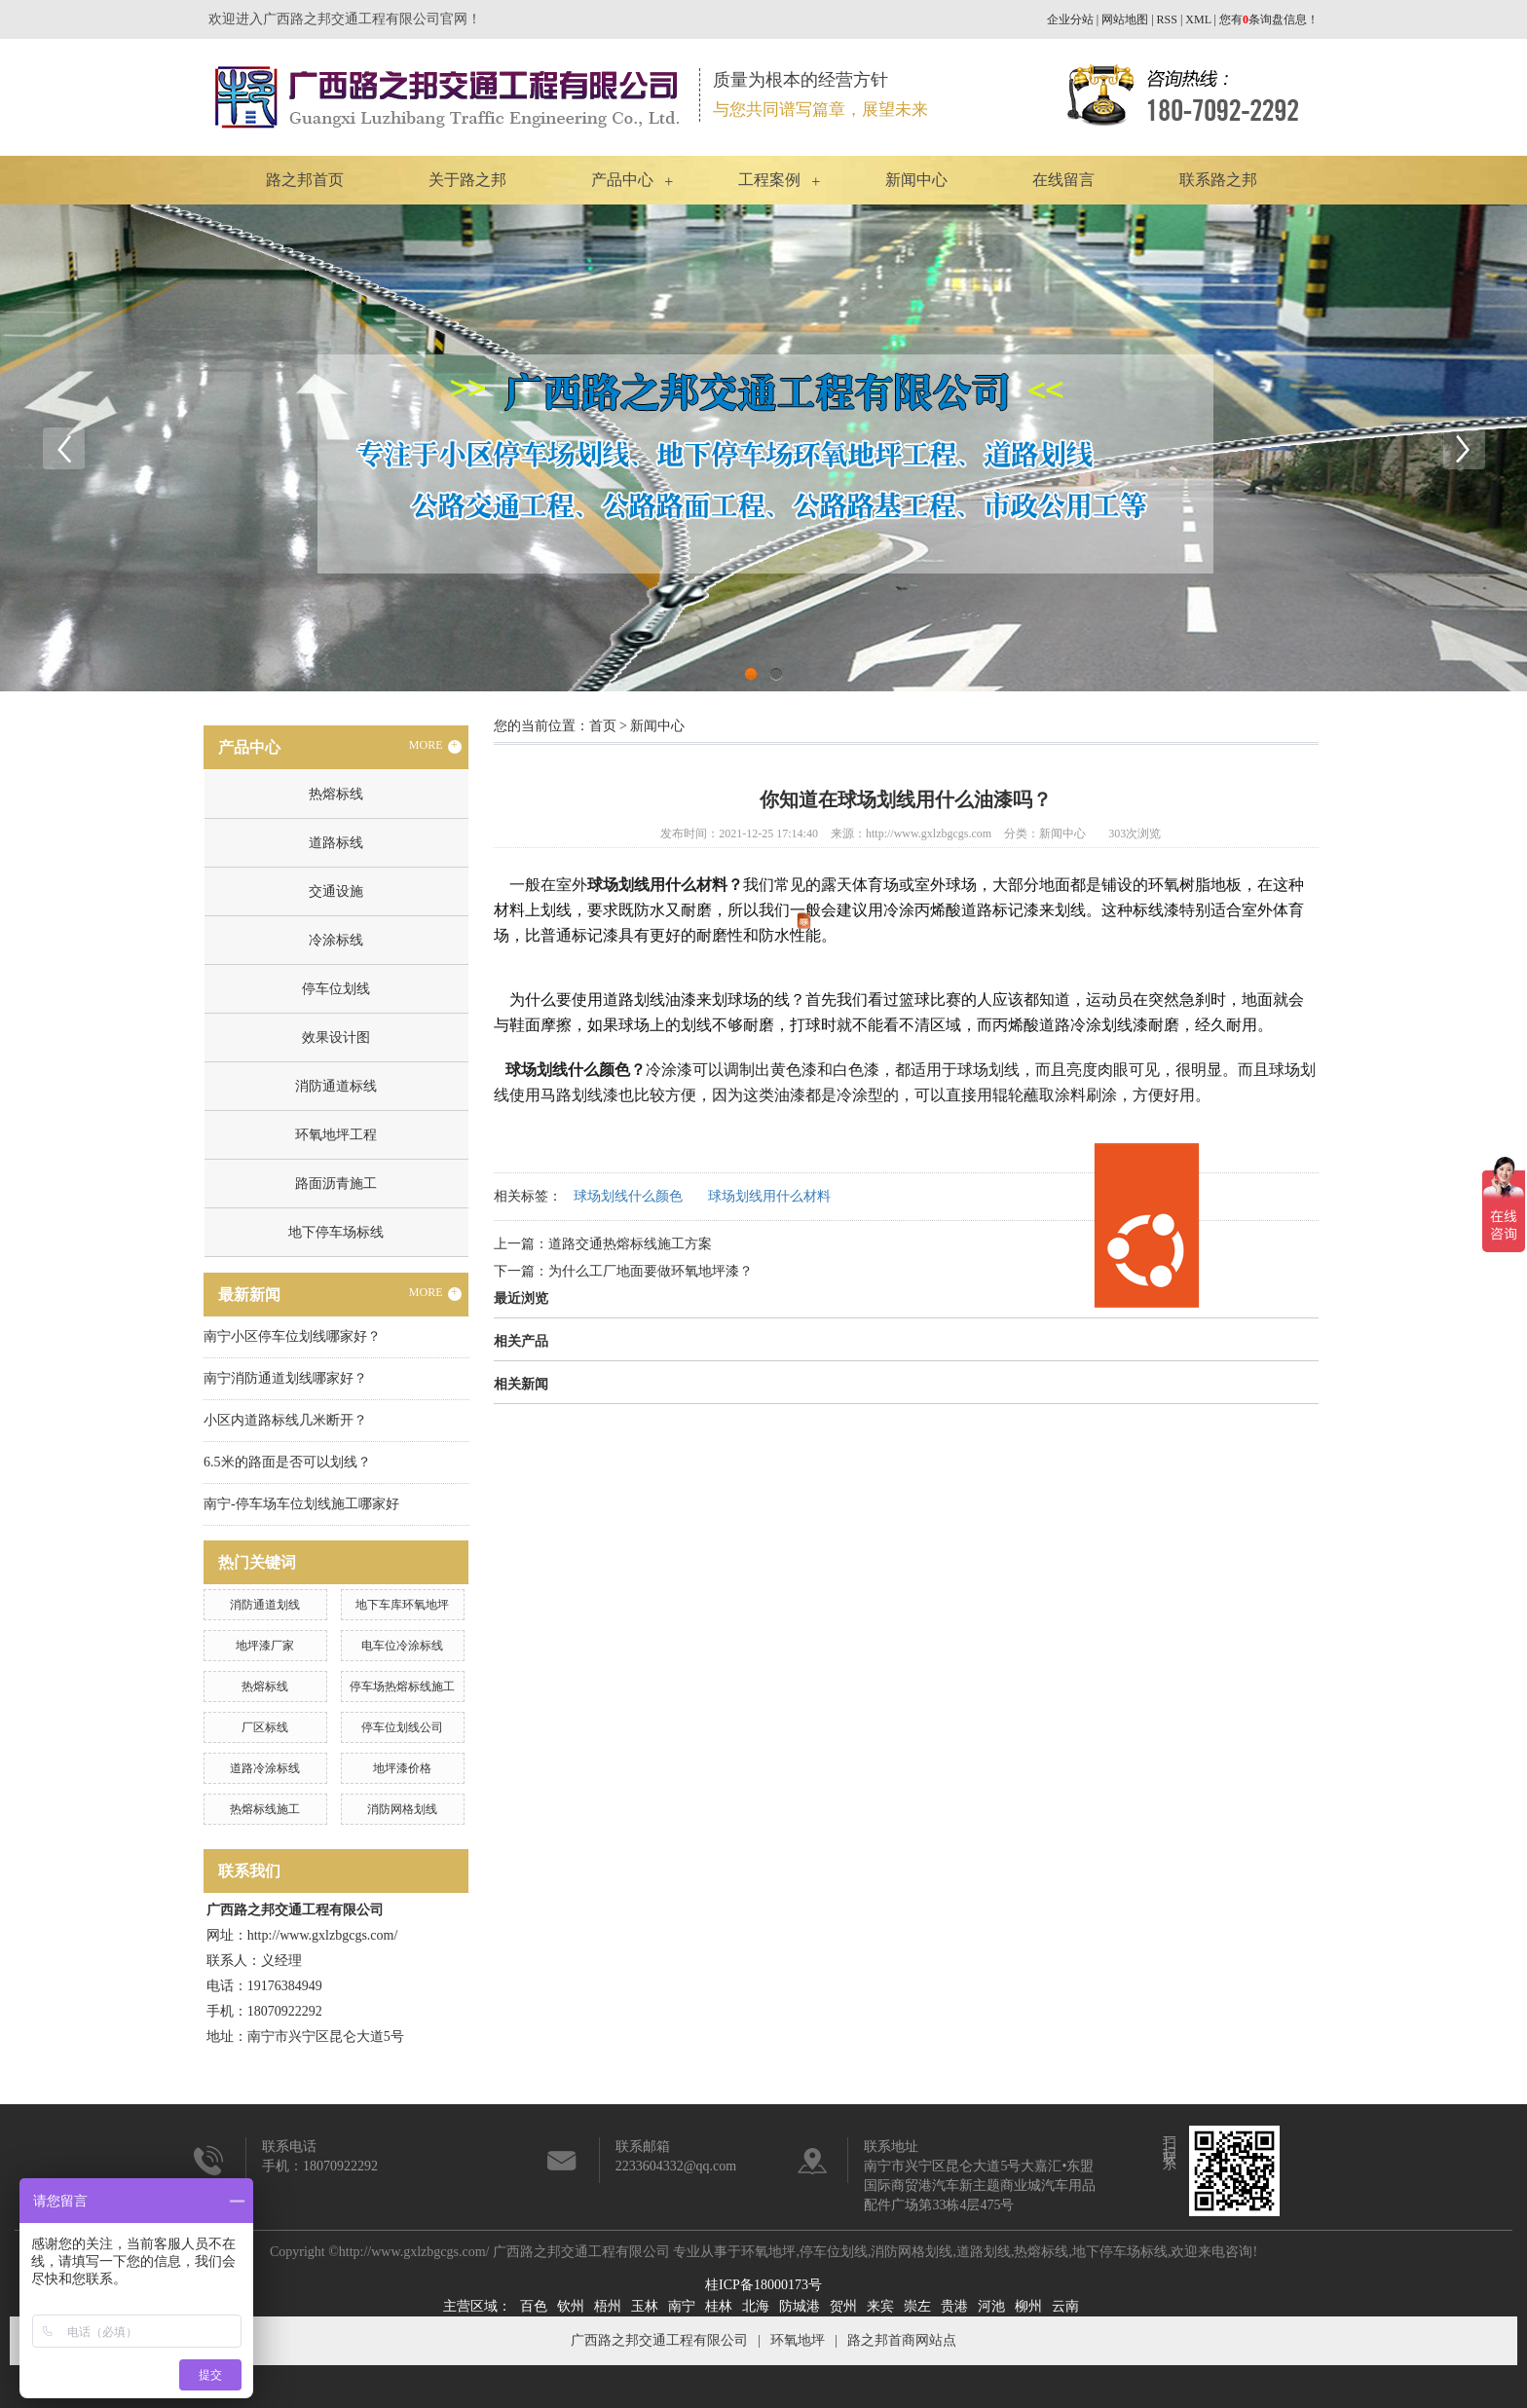 This screenshot has width=1527, height=2408. I want to click on open the ubuntu system menu, so click(1146, 1225).